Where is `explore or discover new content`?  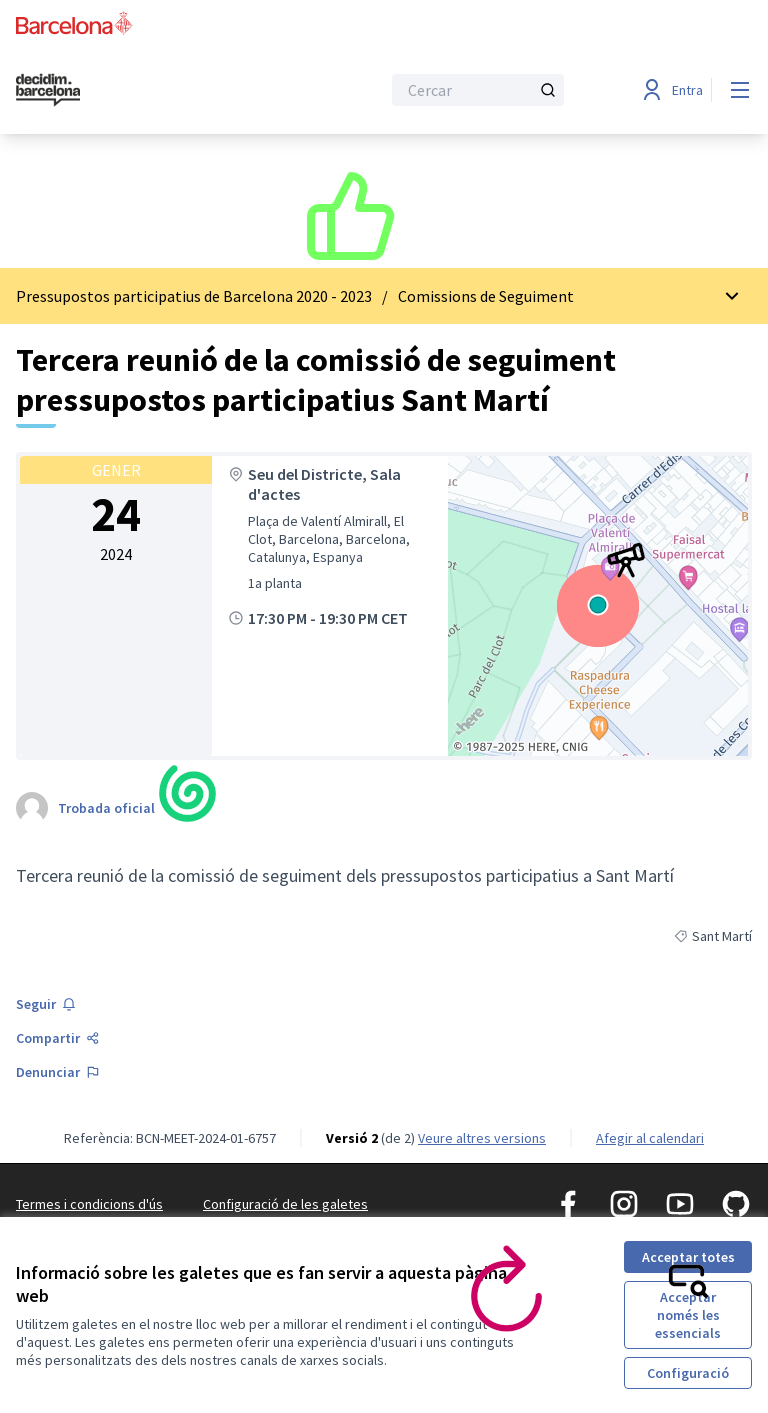
explore or discover new content is located at coordinates (626, 560).